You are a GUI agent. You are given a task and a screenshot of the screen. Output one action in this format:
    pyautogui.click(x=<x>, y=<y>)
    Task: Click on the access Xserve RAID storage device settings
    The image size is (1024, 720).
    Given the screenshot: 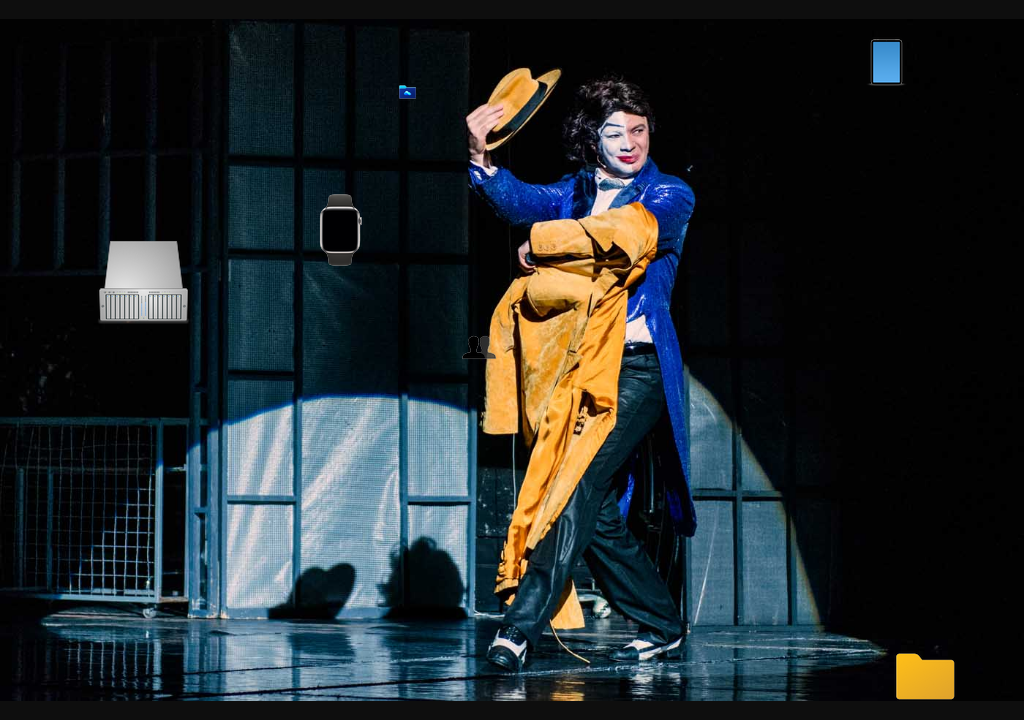 What is the action you would take?
    pyautogui.click(x=143, y=280)
    